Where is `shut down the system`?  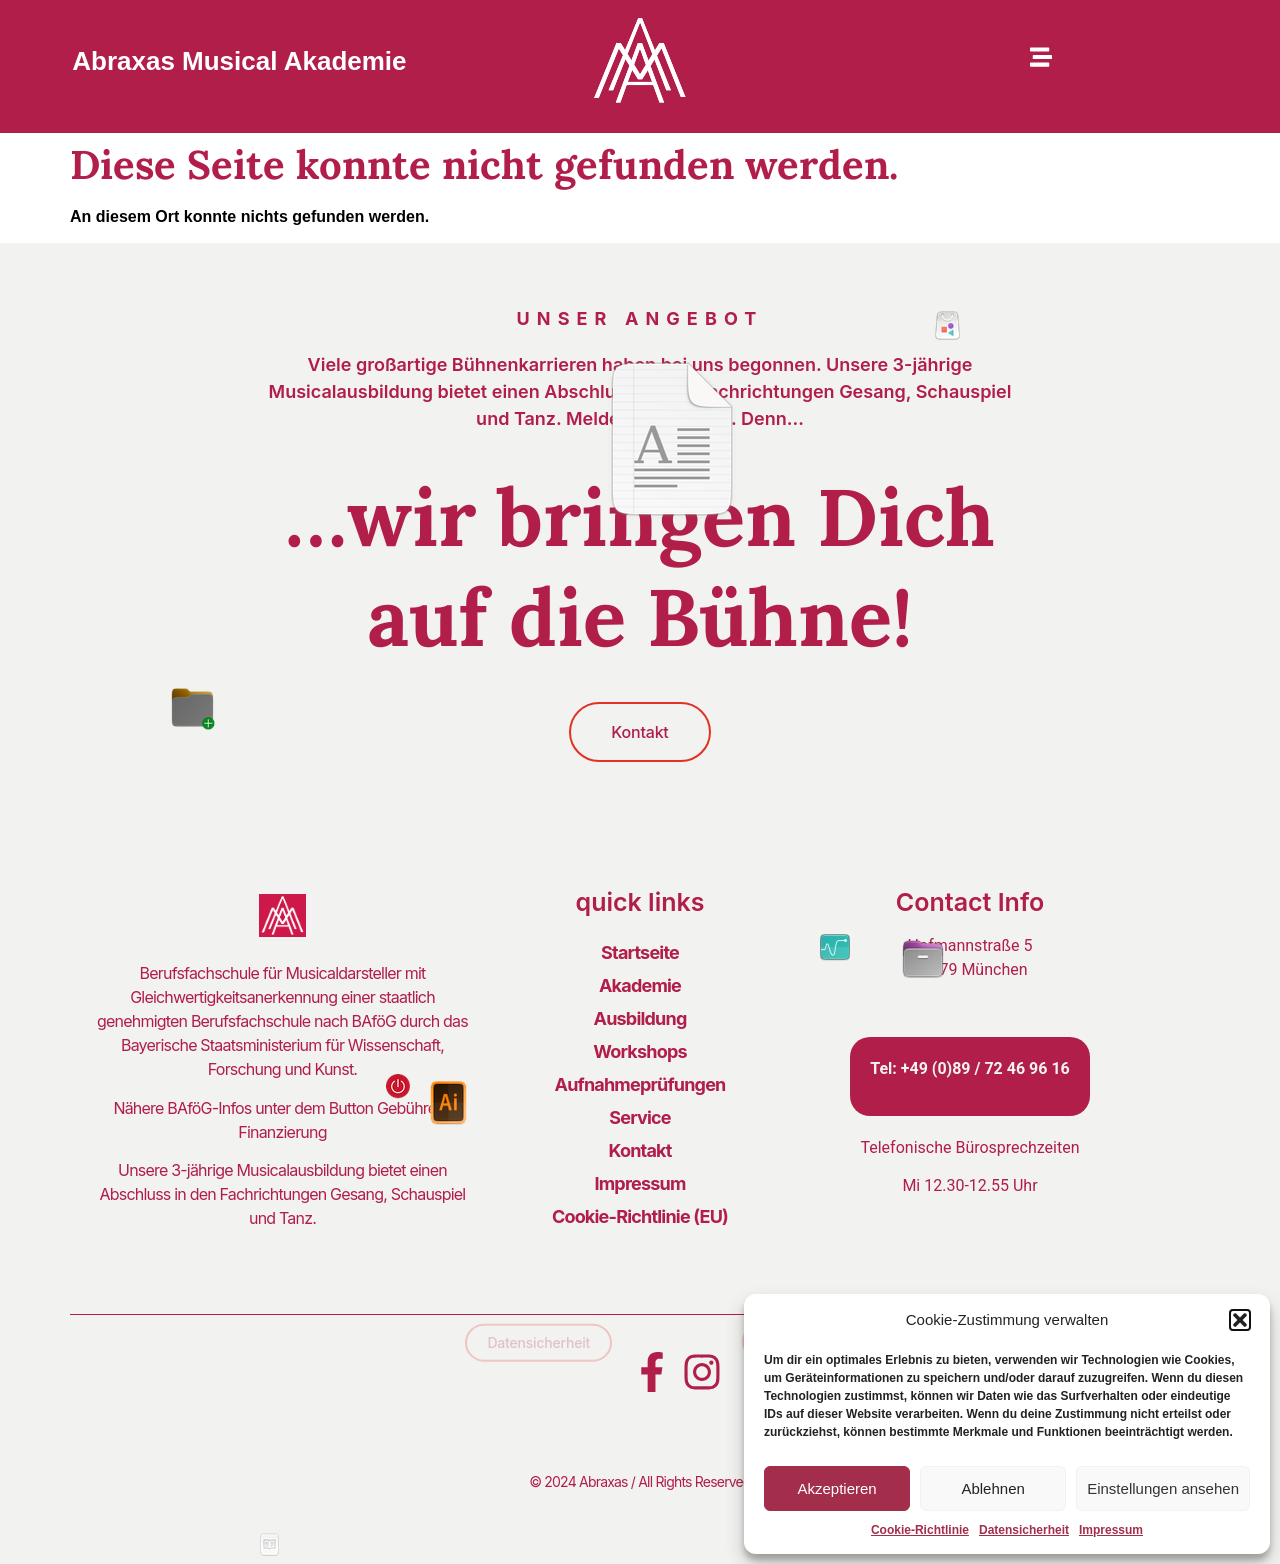
shut down the system is located at coordinates (398, 1086).